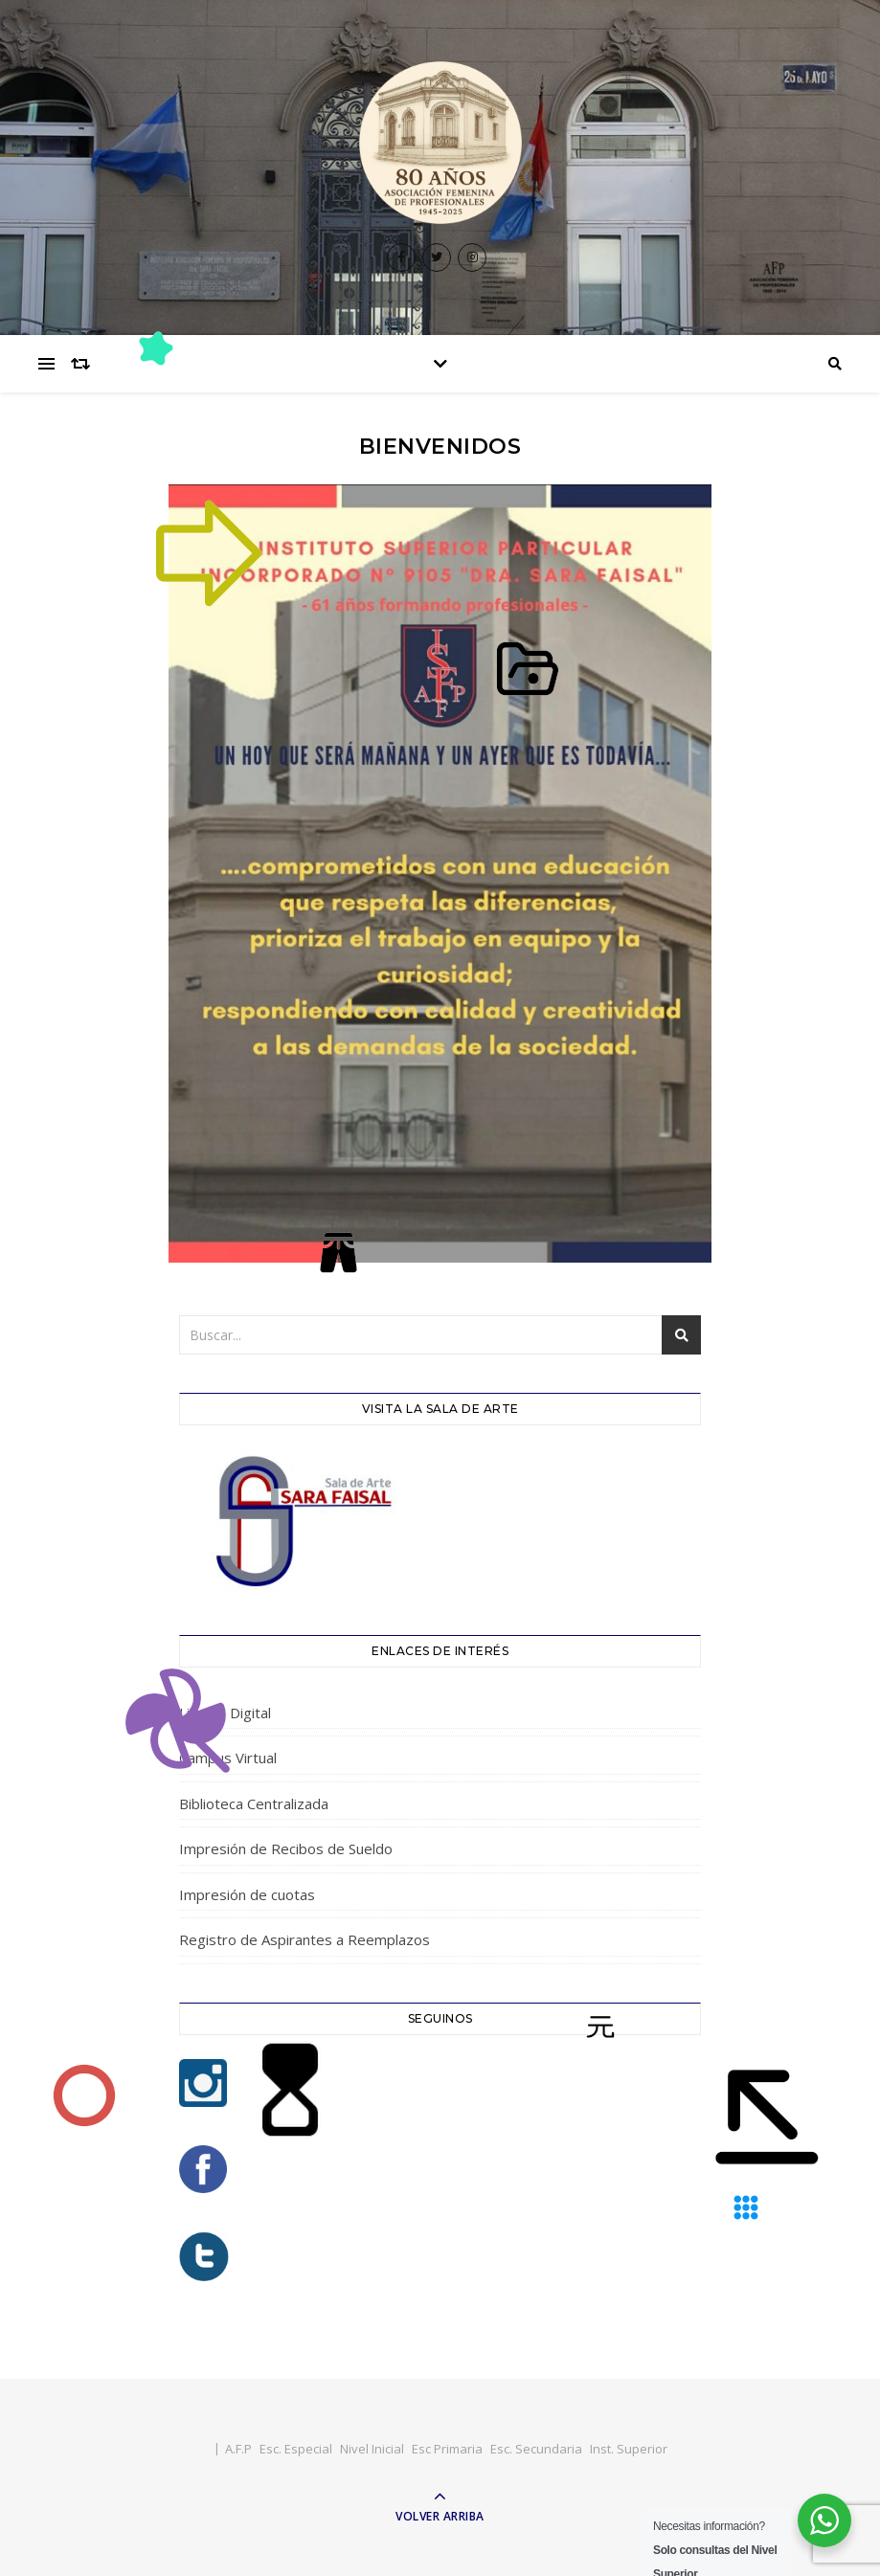  Describe the element at coordinates (156, 348) in the screenshot. I see `select a paint or color fill tool` at that location.